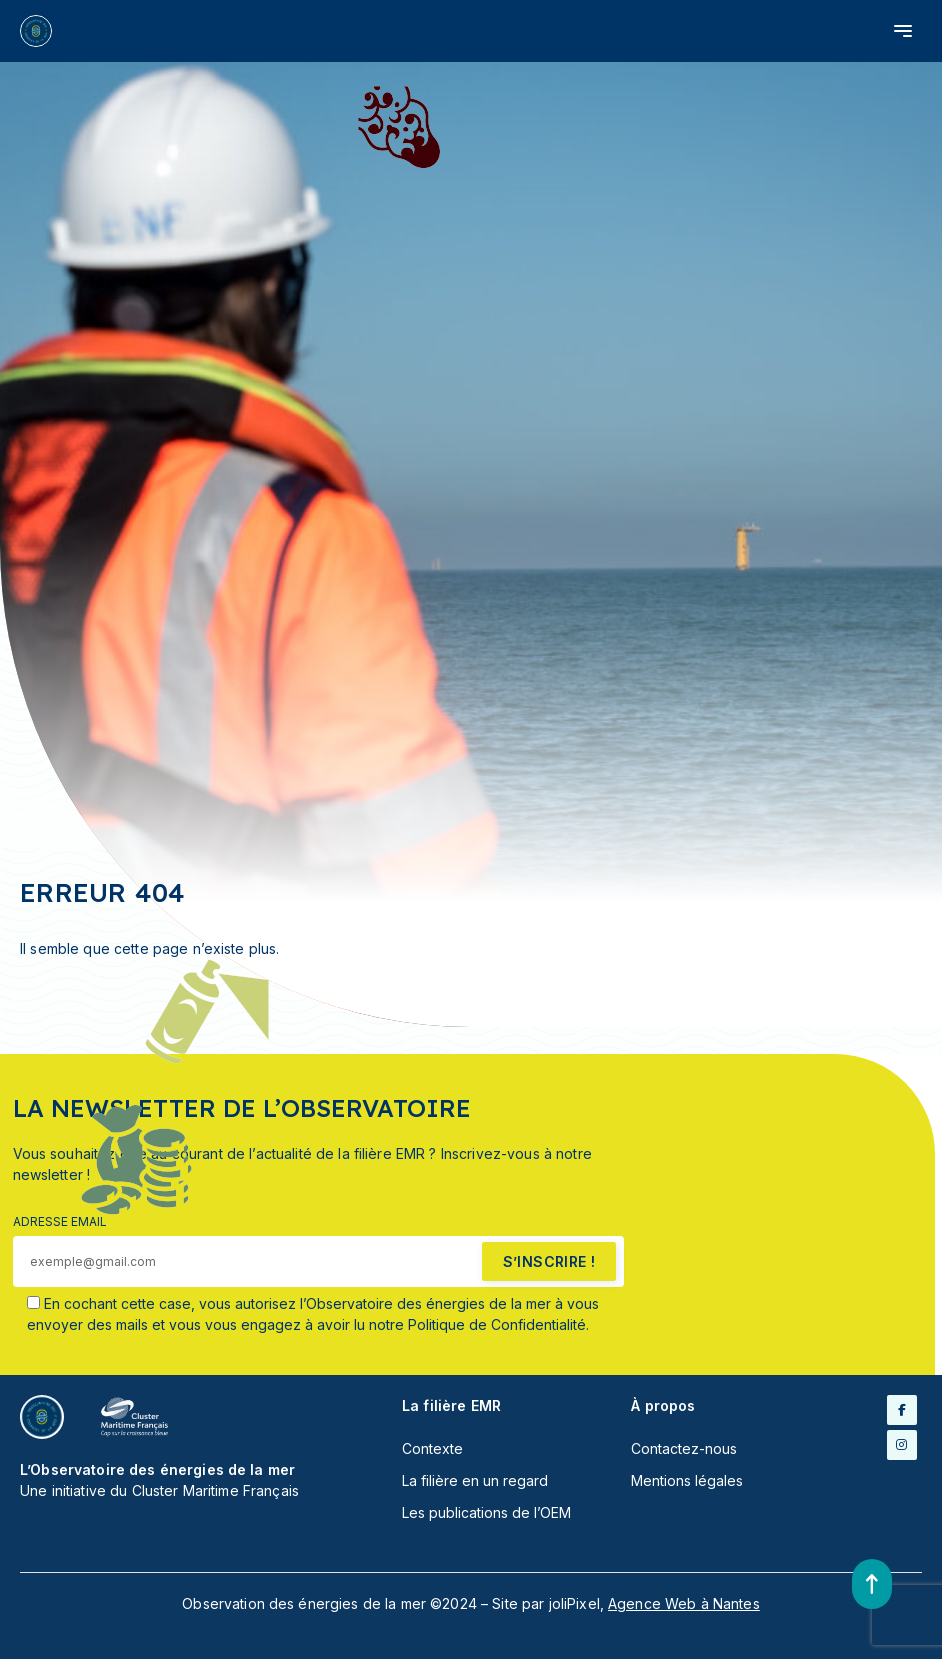  I want to click on cast a fireball spell or ability, so click(399, 127).